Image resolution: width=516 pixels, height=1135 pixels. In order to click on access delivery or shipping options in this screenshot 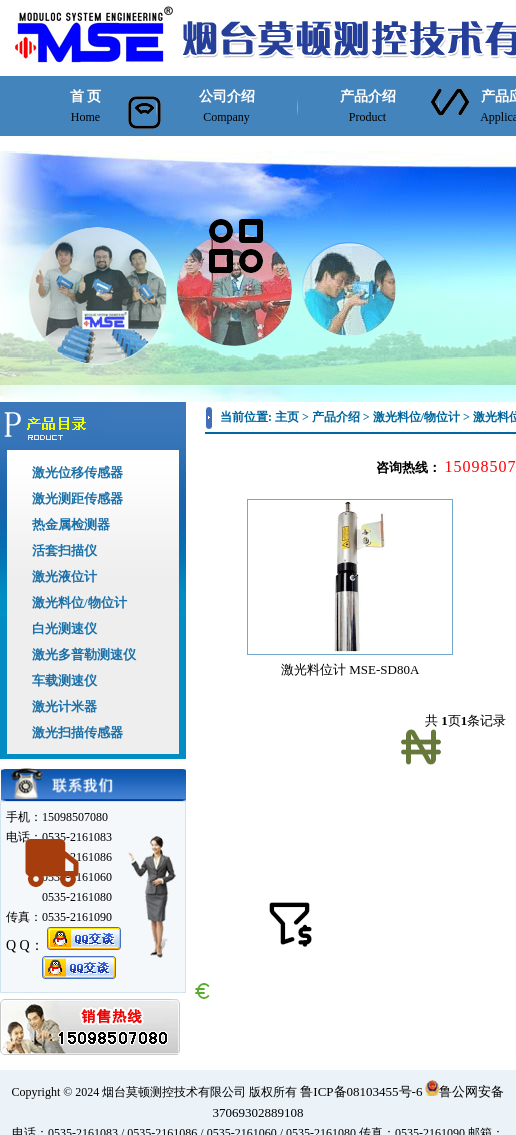, I will do `click(52, 863)`.